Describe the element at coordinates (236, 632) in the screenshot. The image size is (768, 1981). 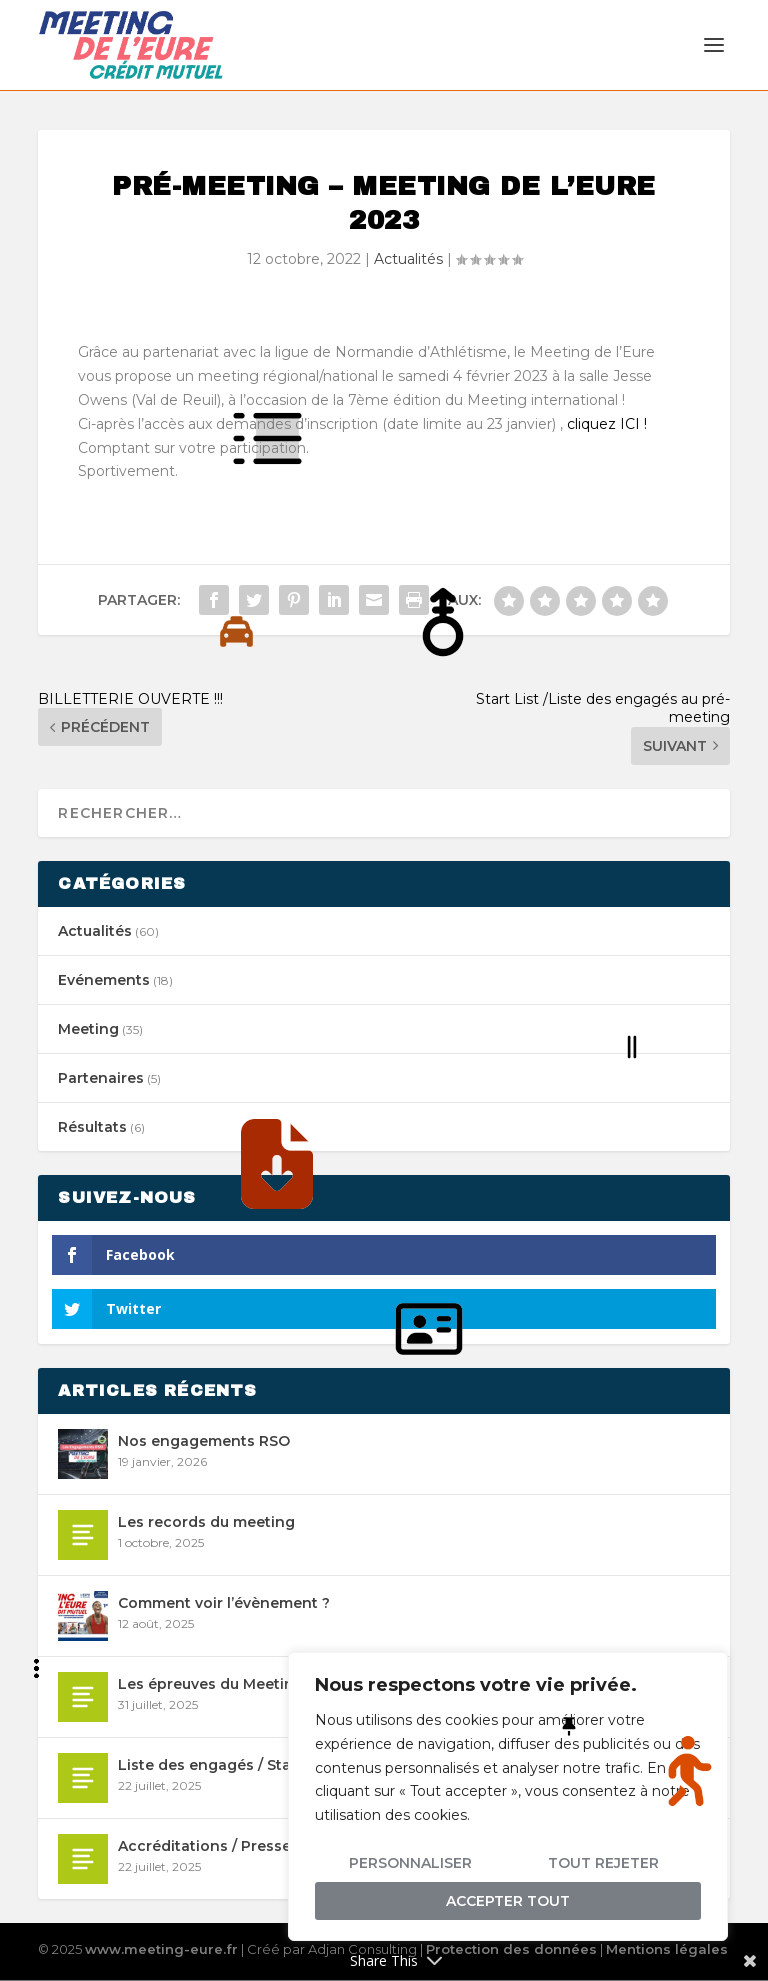
I see `request a taxi or cab ride` at that location.